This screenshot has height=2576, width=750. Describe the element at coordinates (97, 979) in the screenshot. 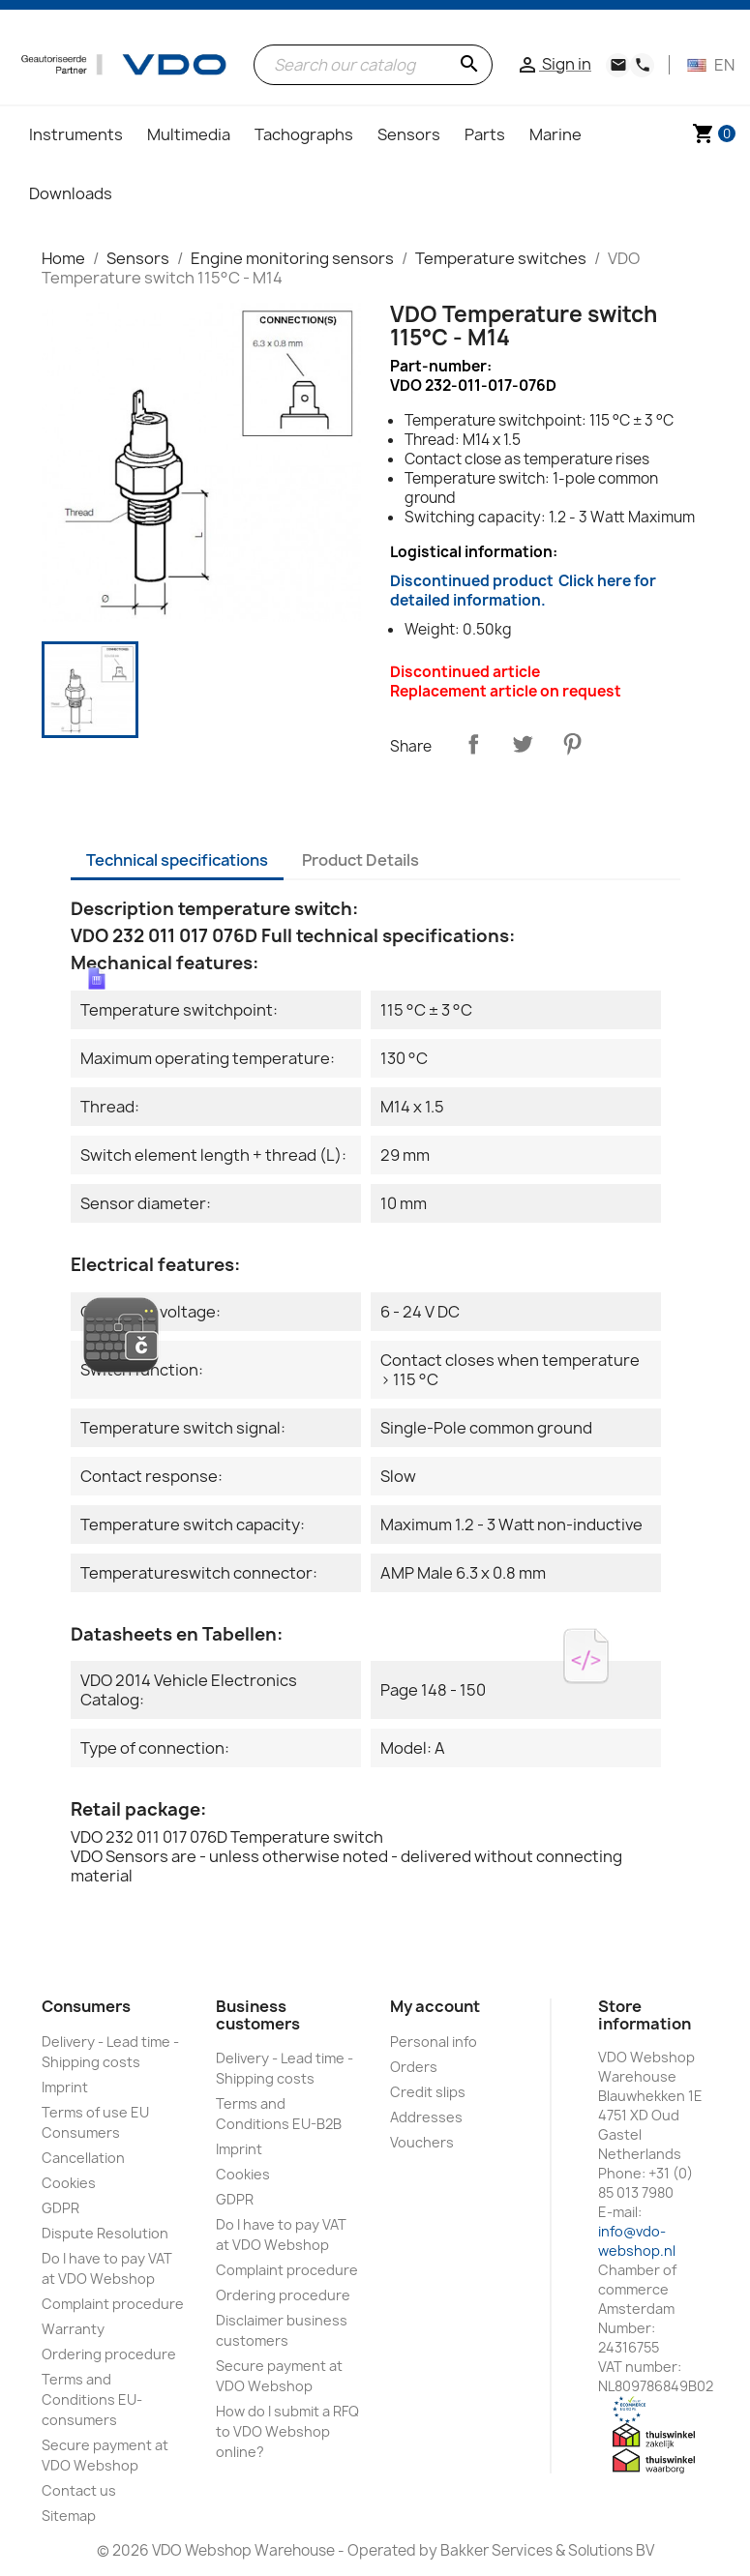

I see `a midi audio file` at that location.